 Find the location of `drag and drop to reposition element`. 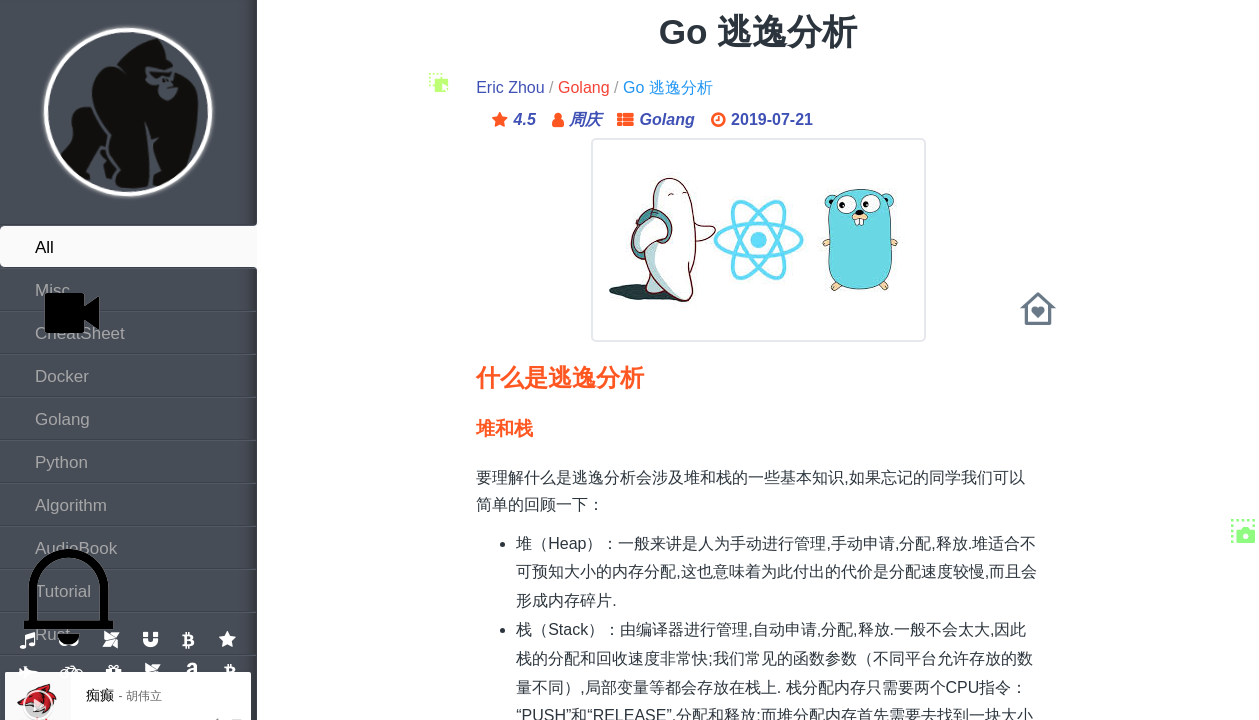

drag and drop to reposition element is located at coordinates (438, 82).